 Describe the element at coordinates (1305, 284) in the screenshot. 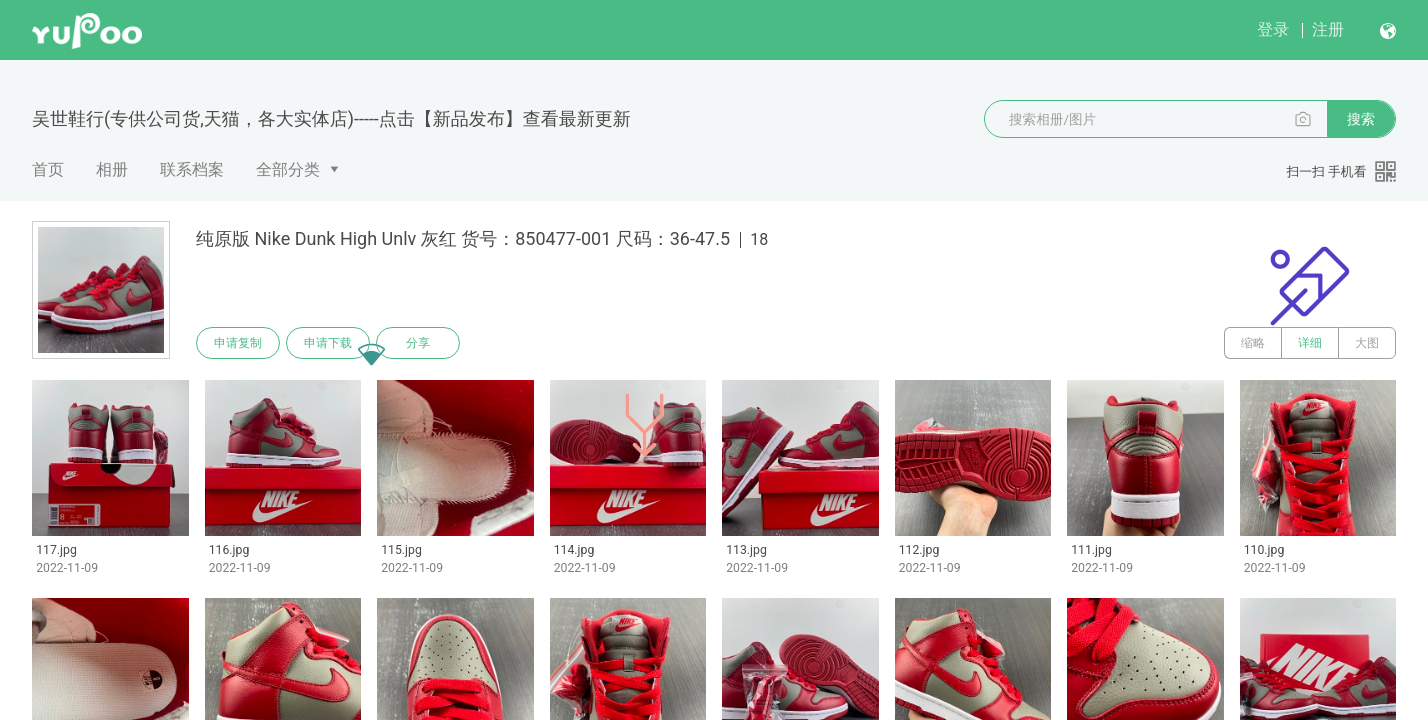

I see `access cricket sports scores or updates` at that location.